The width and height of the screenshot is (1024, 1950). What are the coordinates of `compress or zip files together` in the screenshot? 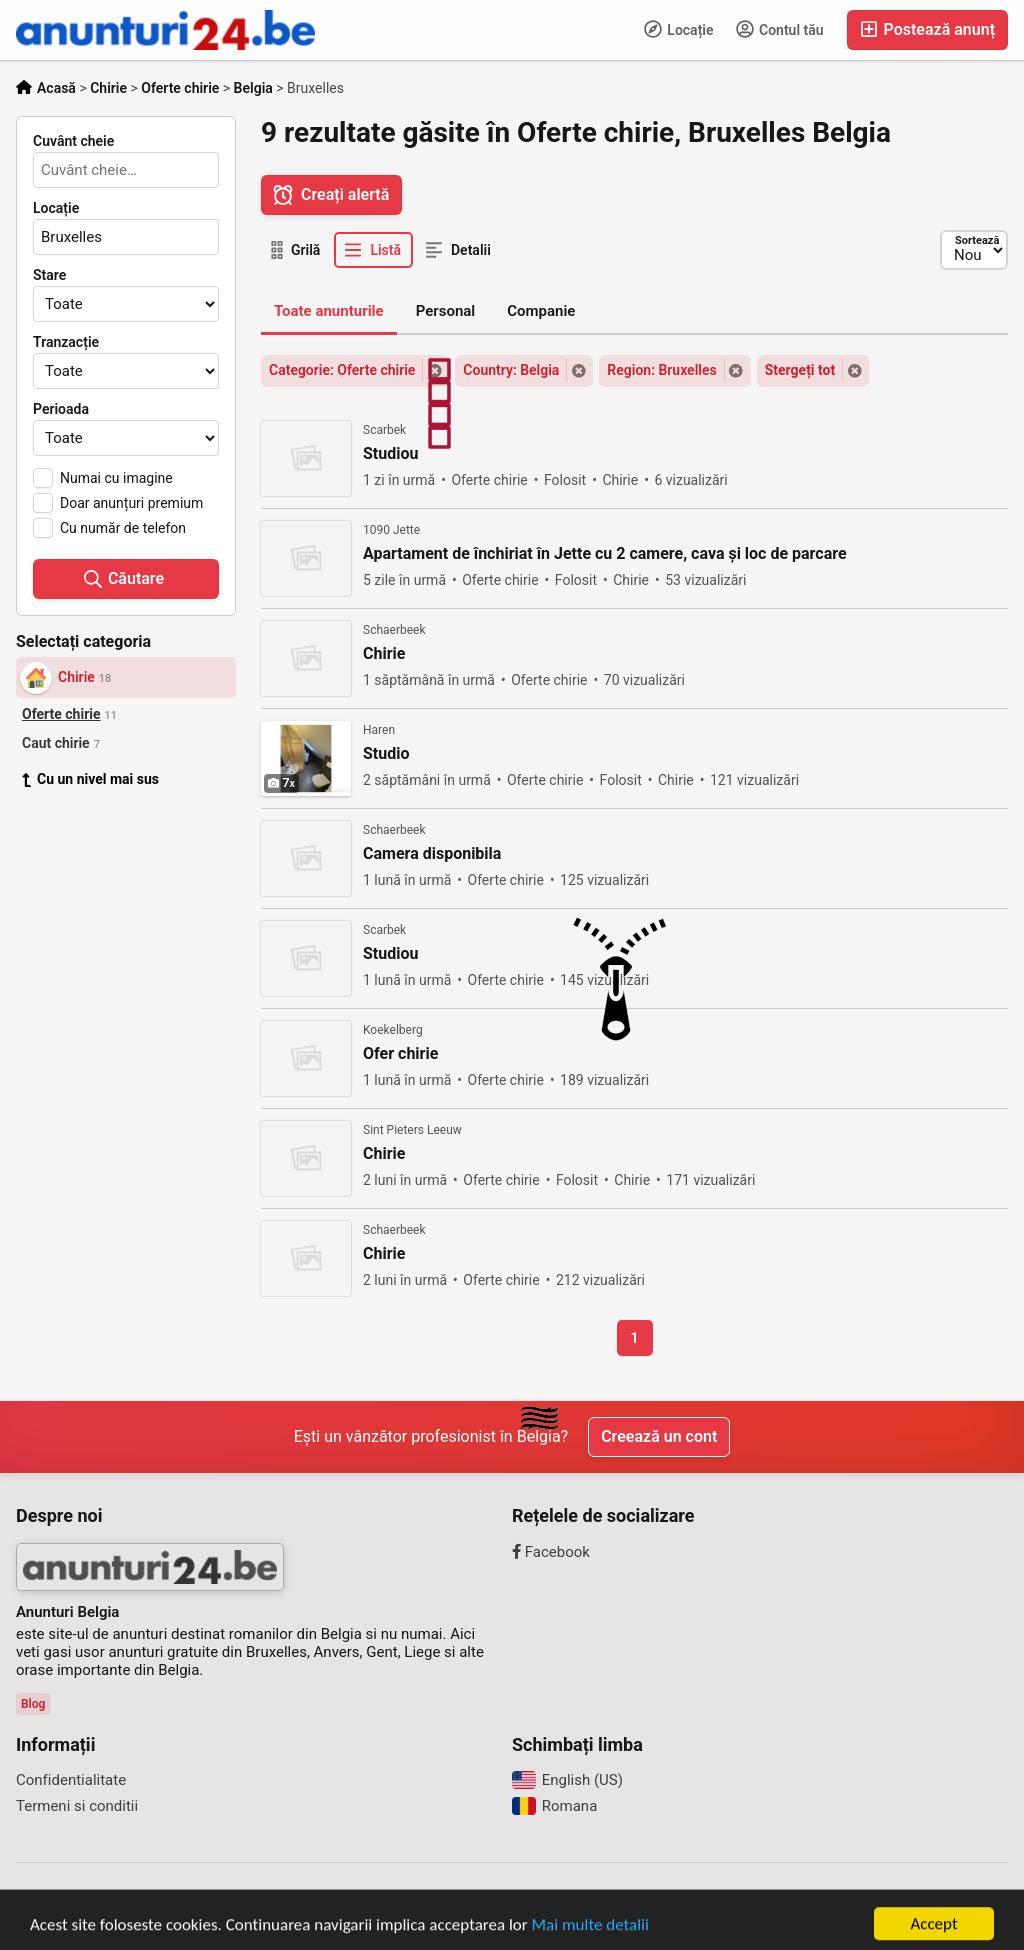 It's located at (616, 980).